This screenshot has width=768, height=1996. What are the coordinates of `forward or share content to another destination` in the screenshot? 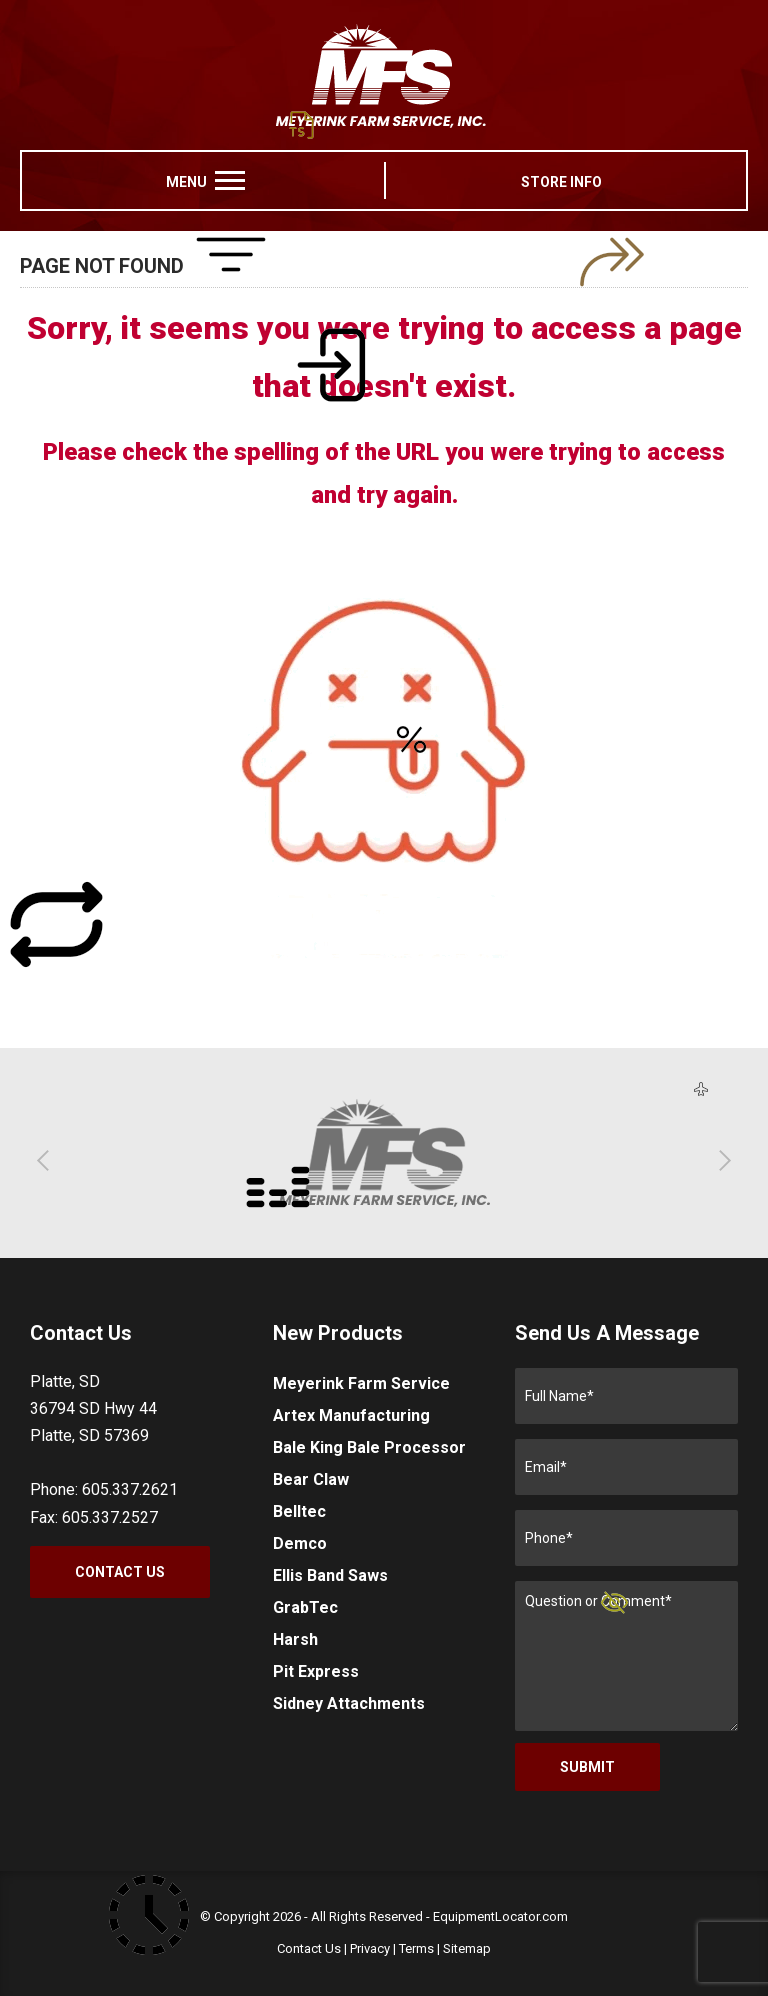 It's located at (612, 262).